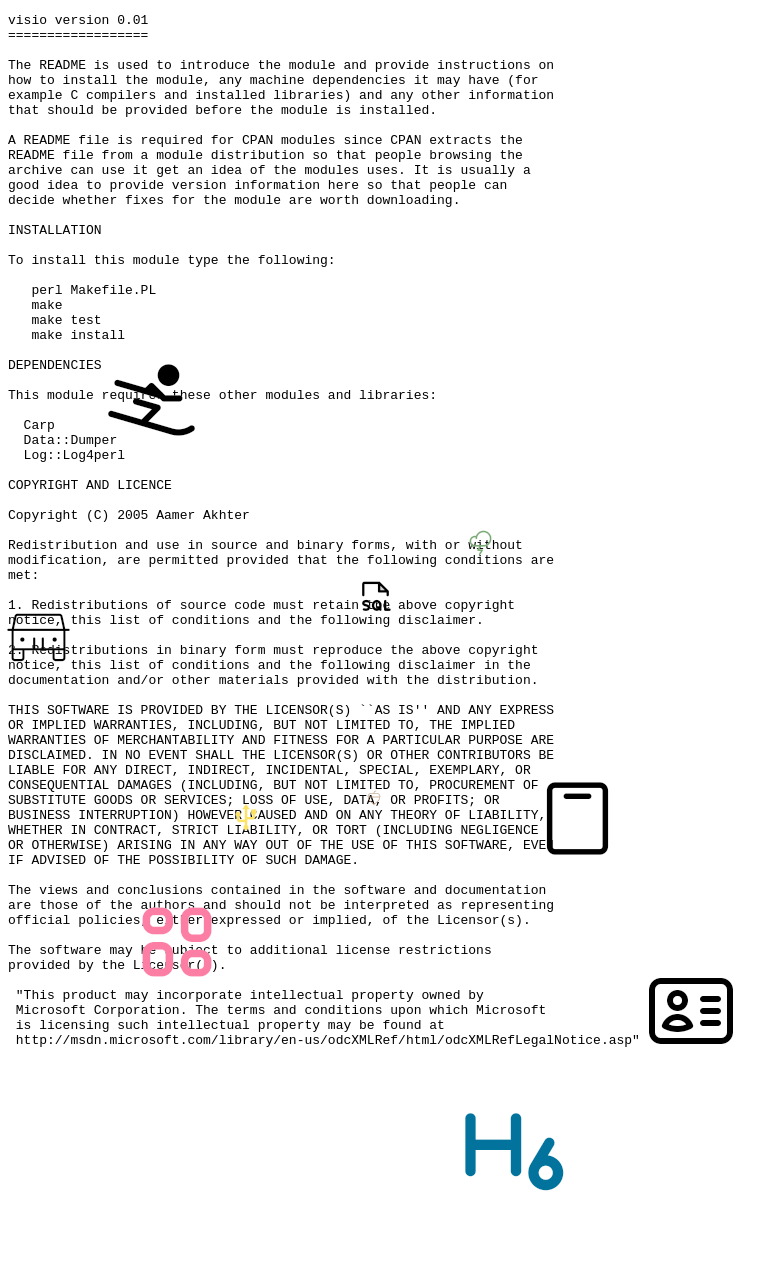 The image size is (768, 1268). Describe the element at coordinates (577, 818) in the screenshot. I see `tablet device with top speaker` at that location.